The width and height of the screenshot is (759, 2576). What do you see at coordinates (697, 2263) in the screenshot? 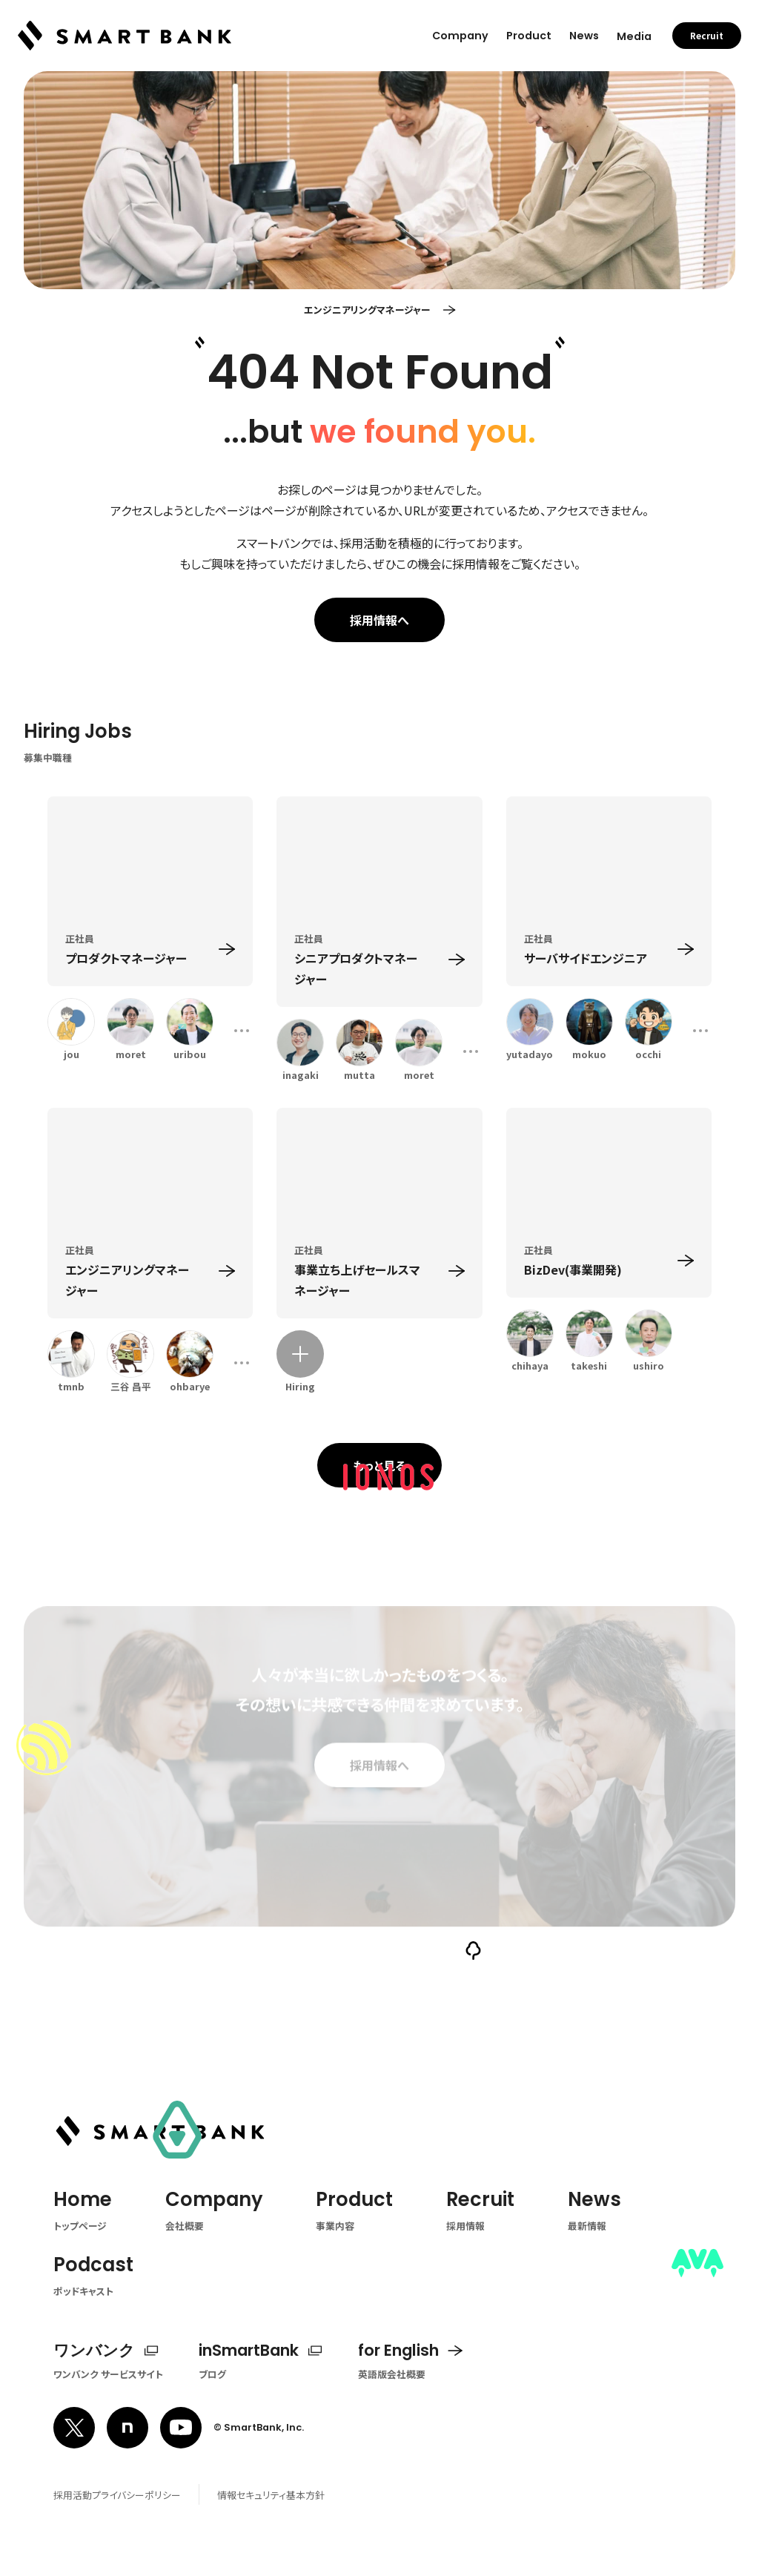
I see `AVA JavaScript testing framework logo` at bounding box center [697, 2263].